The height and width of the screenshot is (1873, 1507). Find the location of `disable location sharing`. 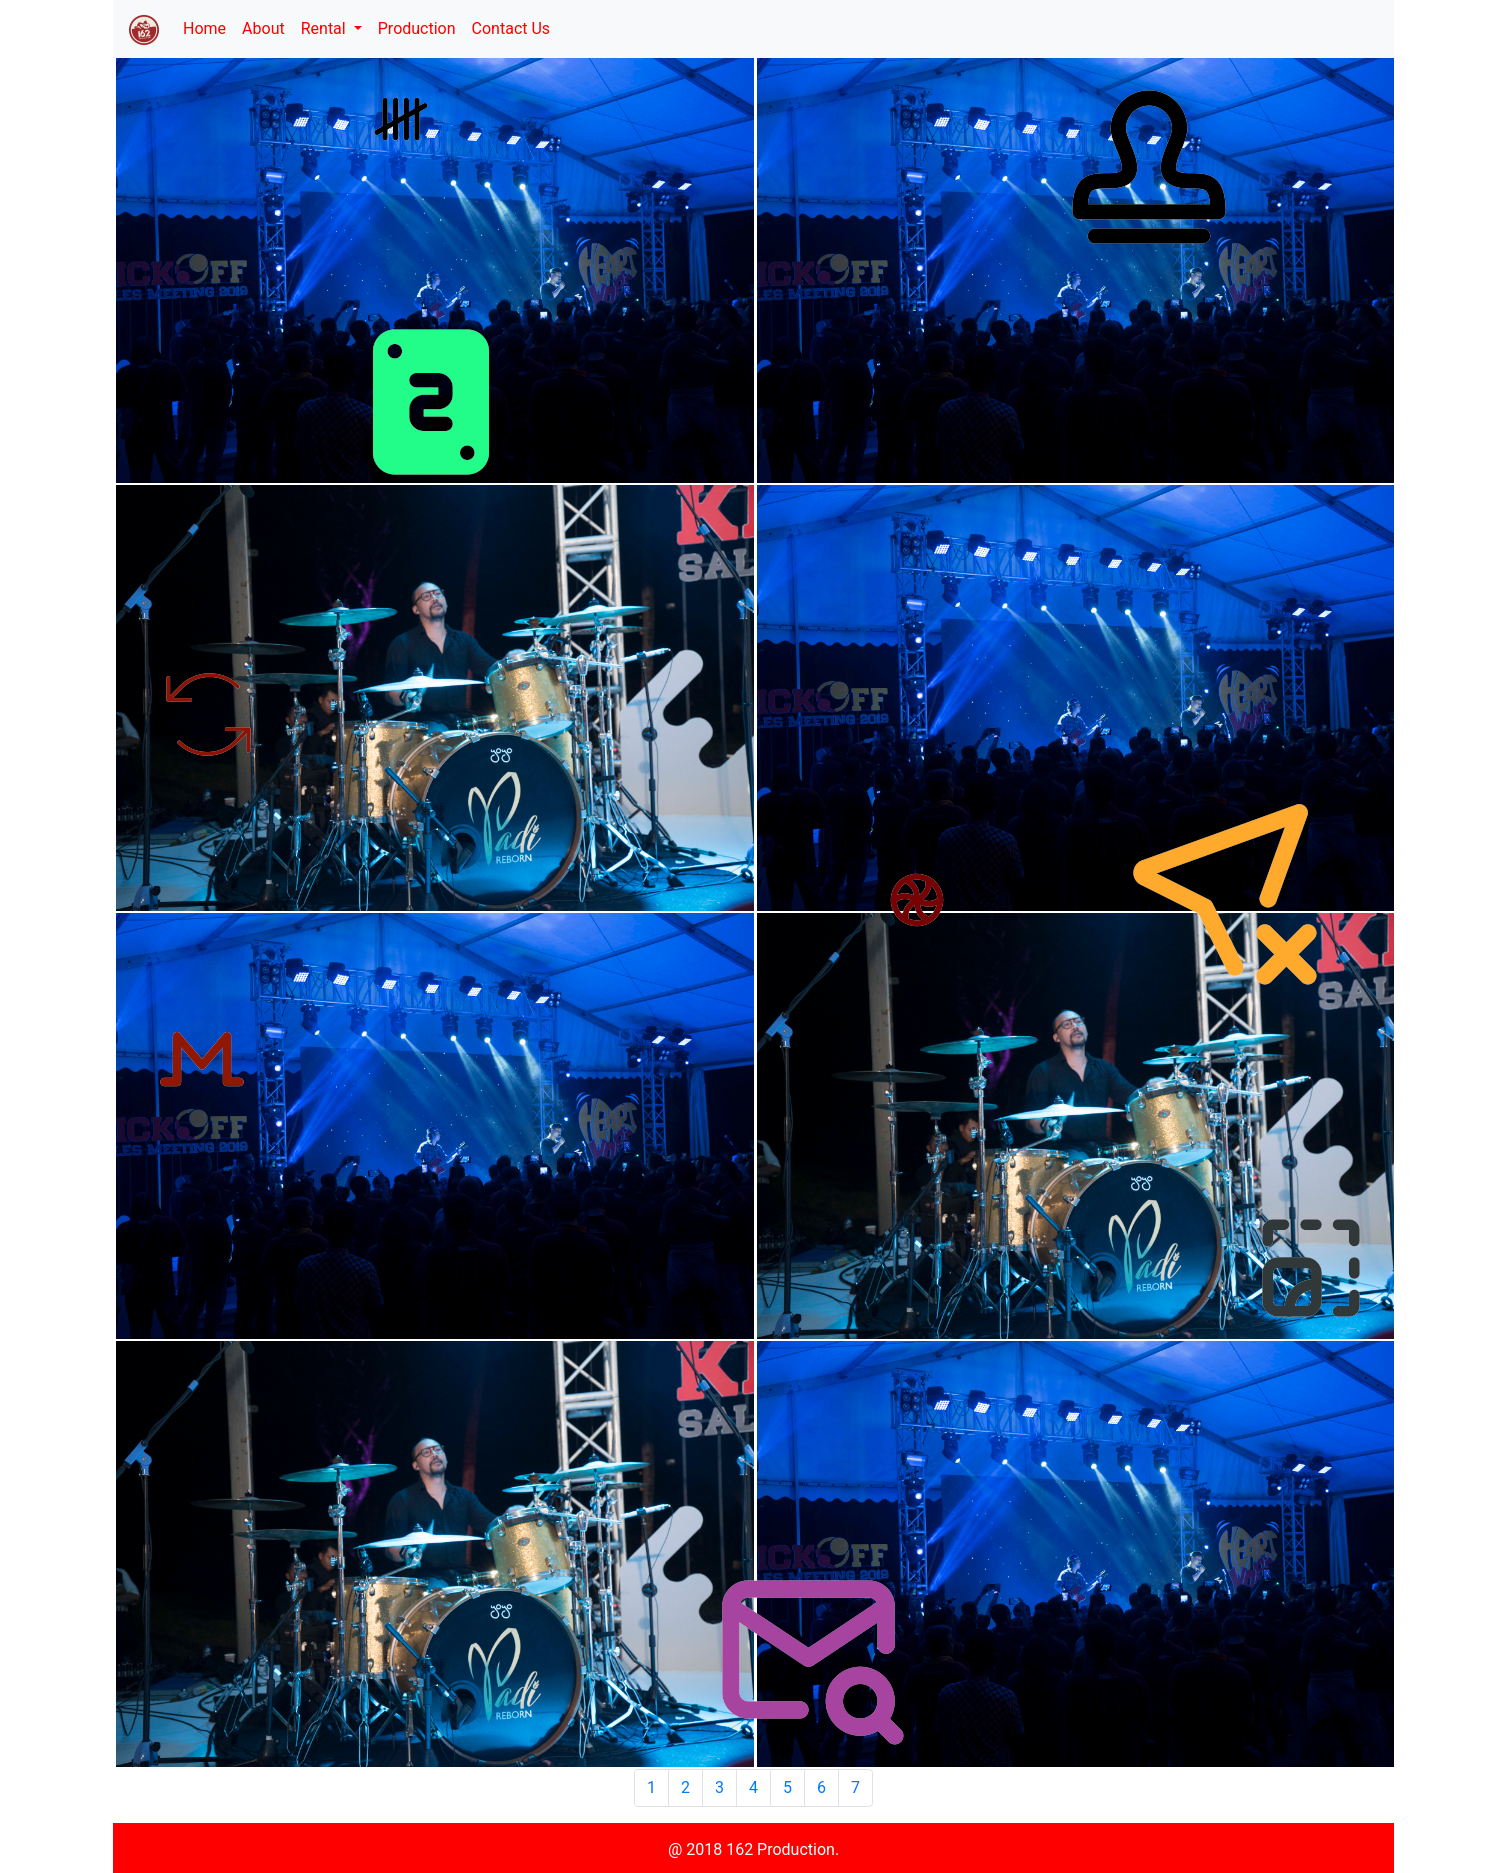

disable location sharing is located at coordinates (1222, 890).